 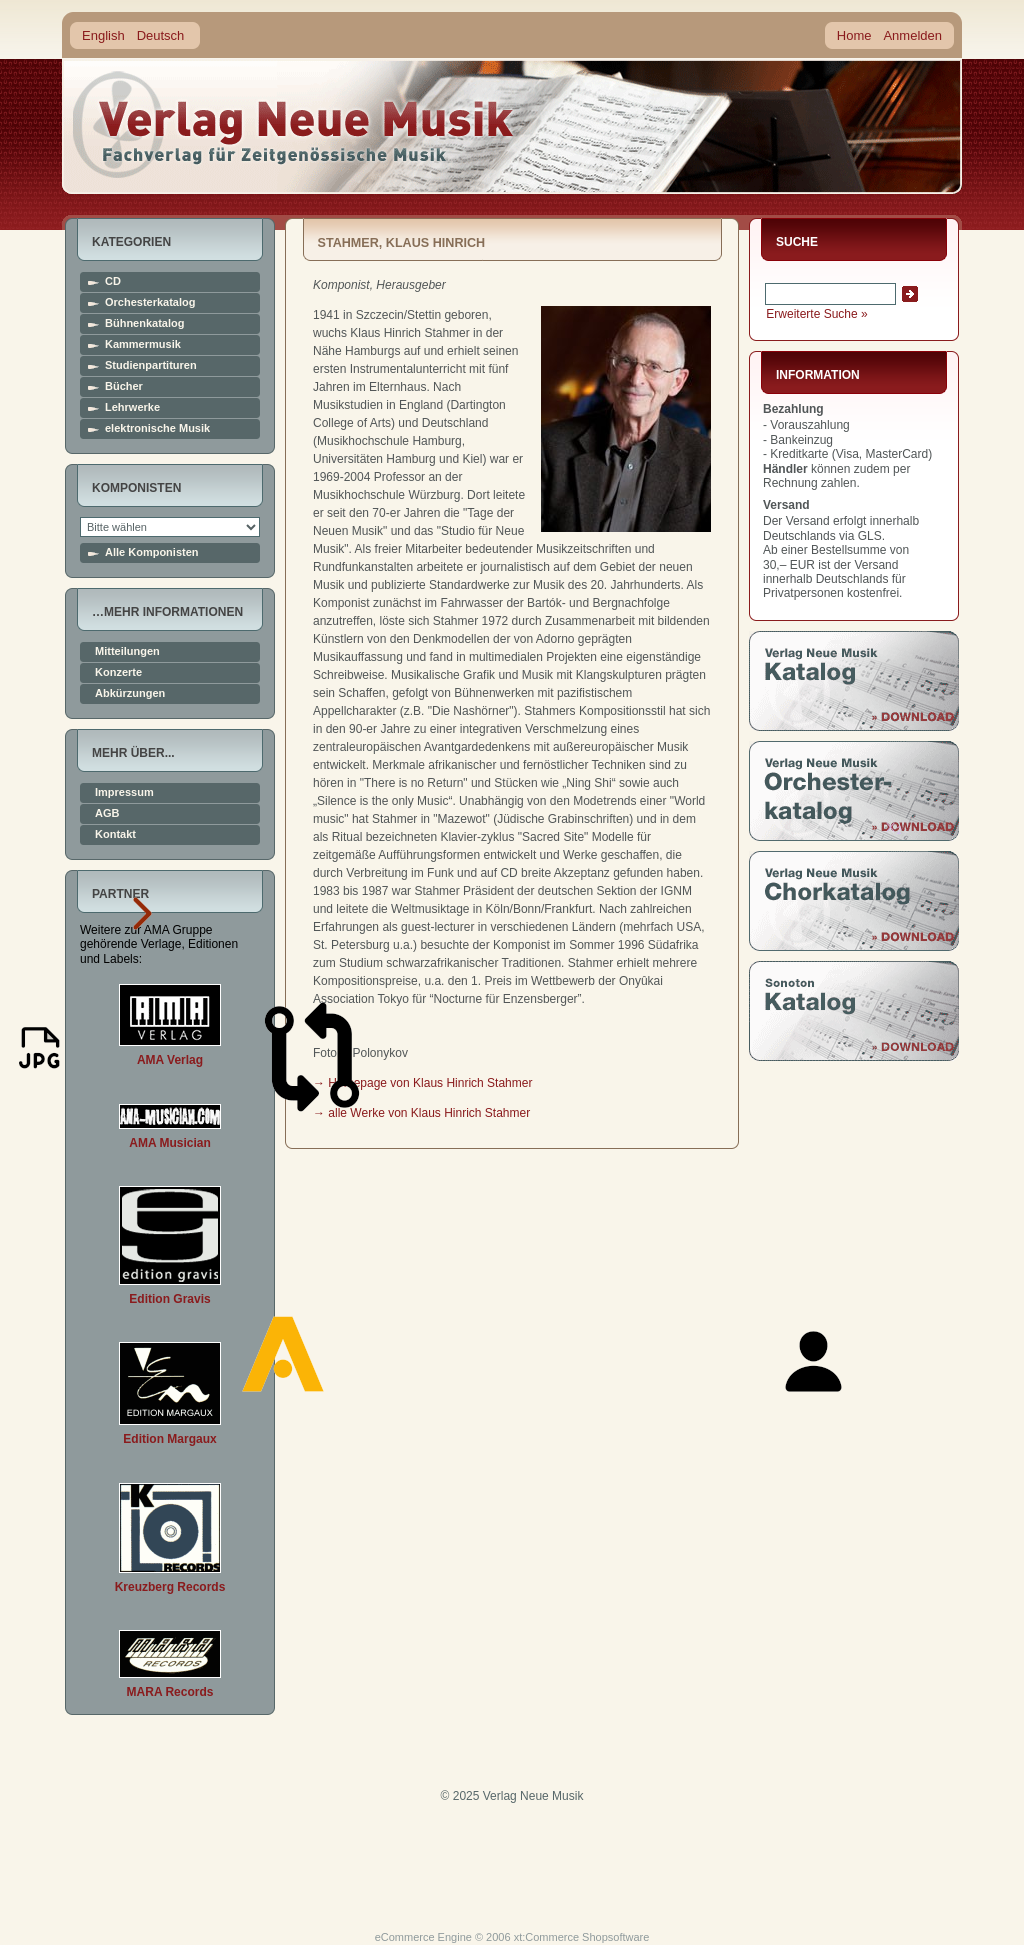 I want to click on compare branches or commits in version control, so click(x=312, y=1057).